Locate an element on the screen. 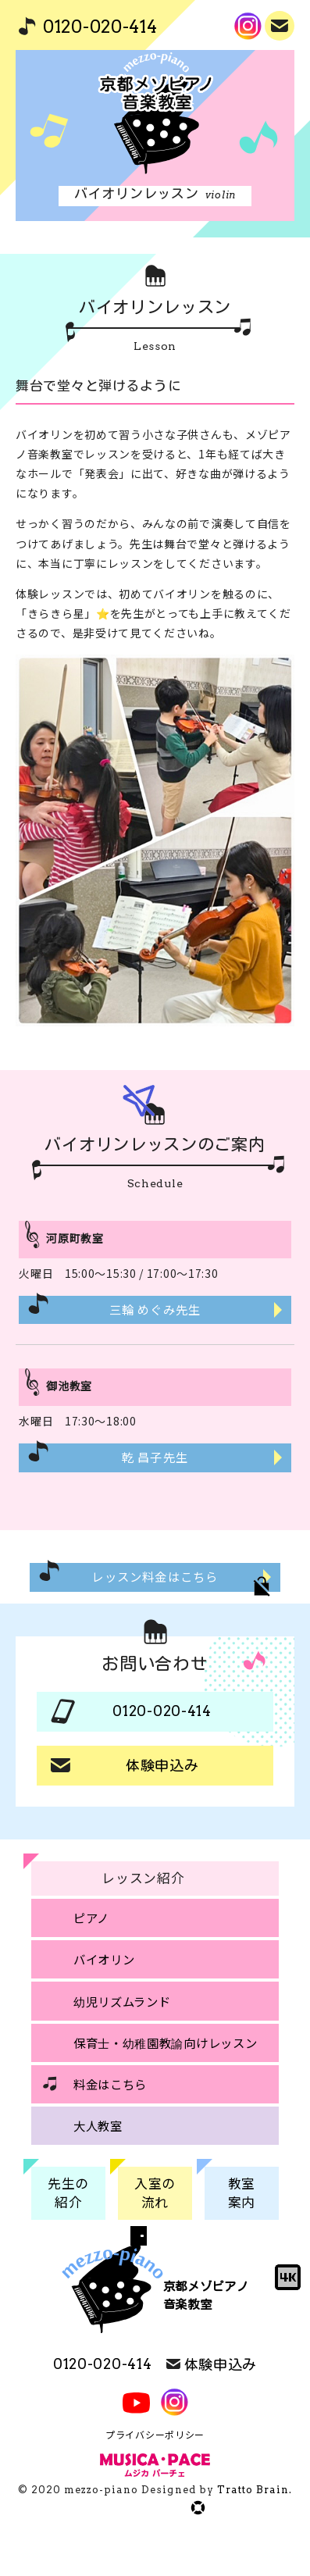 The image size is (310, 2576). access help or support center is located at coordinates (198, 2507).